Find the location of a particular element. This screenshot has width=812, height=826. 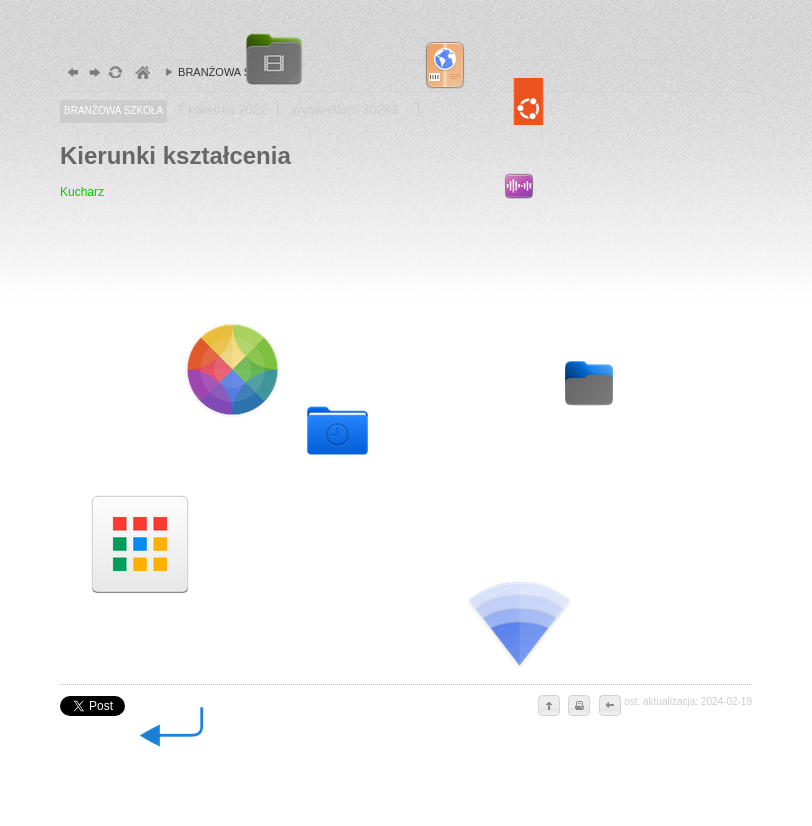

indicates active wireless network connection is located at coordinates (519, 623).